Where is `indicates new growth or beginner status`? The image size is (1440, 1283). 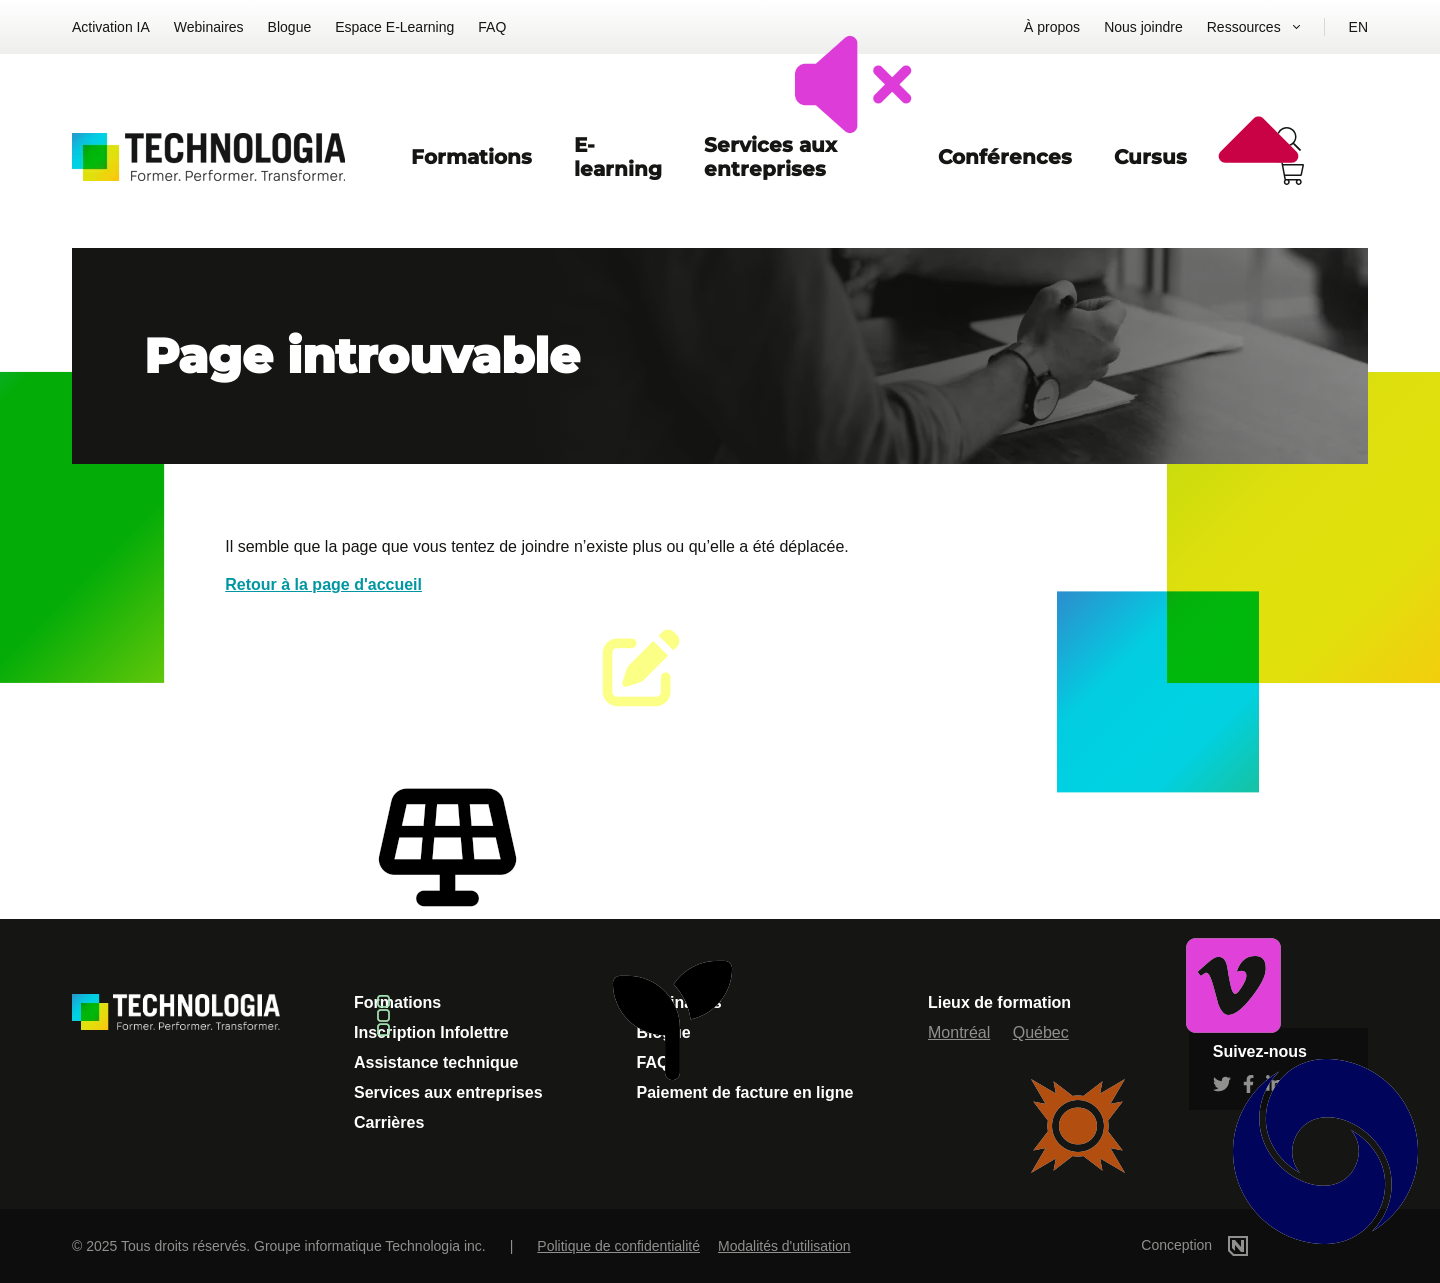 indicates new growth or beginner status is located at coordinates (672, 1020).